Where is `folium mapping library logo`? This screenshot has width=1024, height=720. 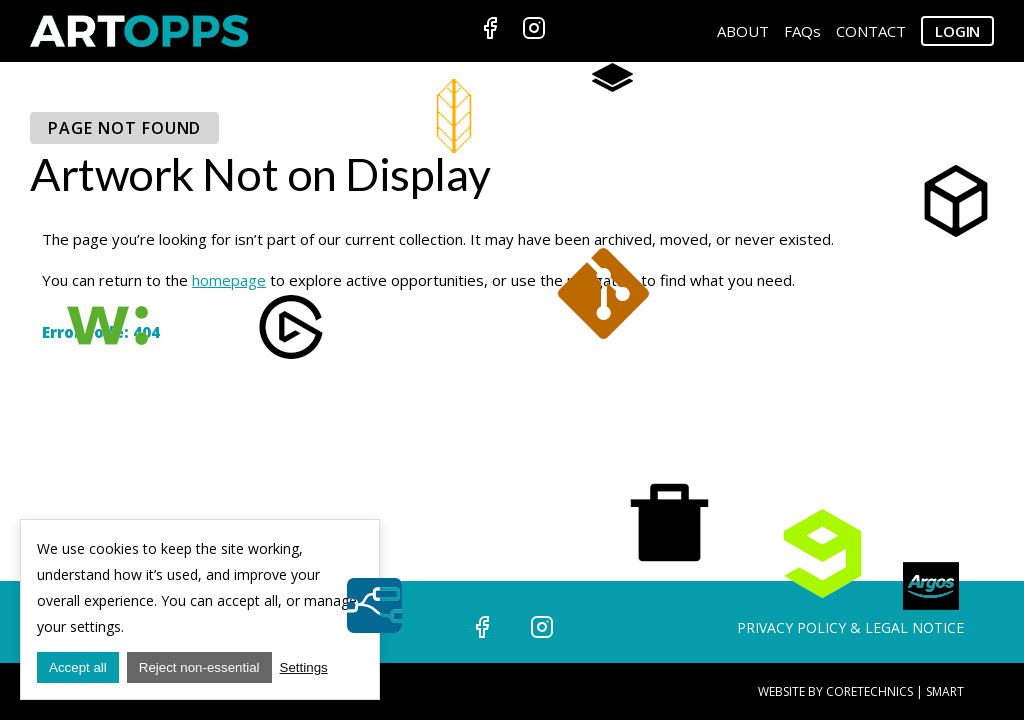
folium mapping library logo is located at coordinates (454, 116).